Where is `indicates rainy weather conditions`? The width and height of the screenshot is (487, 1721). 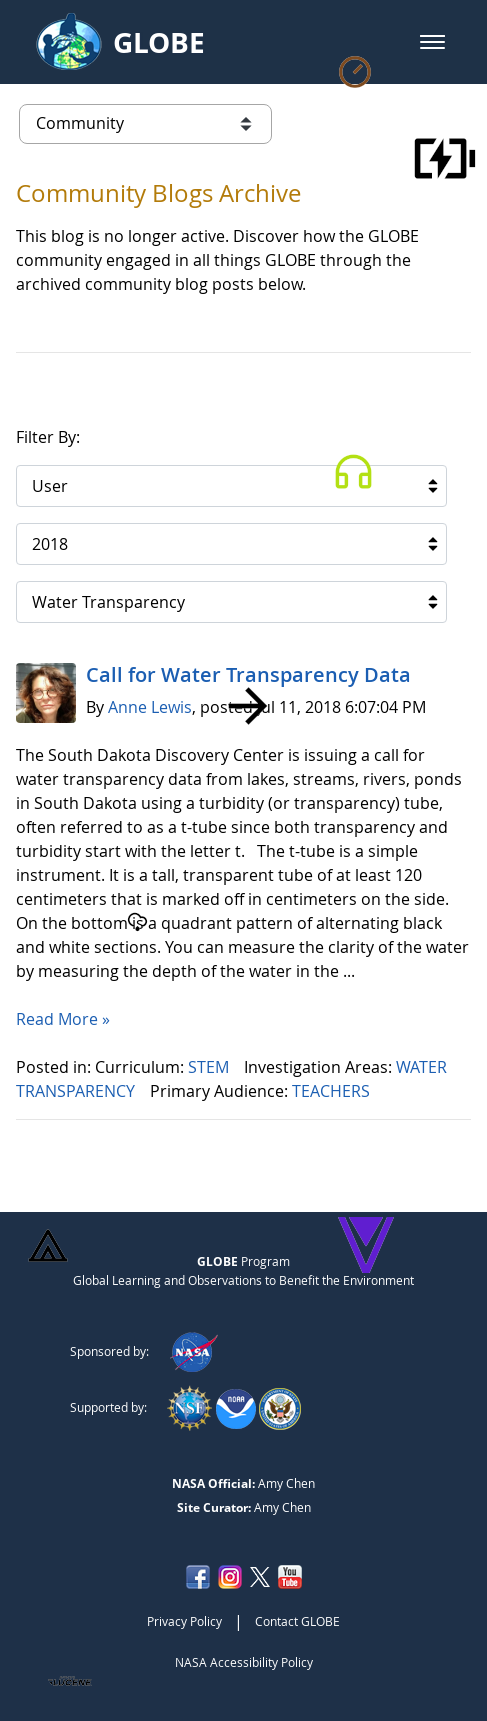
indicates rainy weather conditions is located at coordinates (137, 921).